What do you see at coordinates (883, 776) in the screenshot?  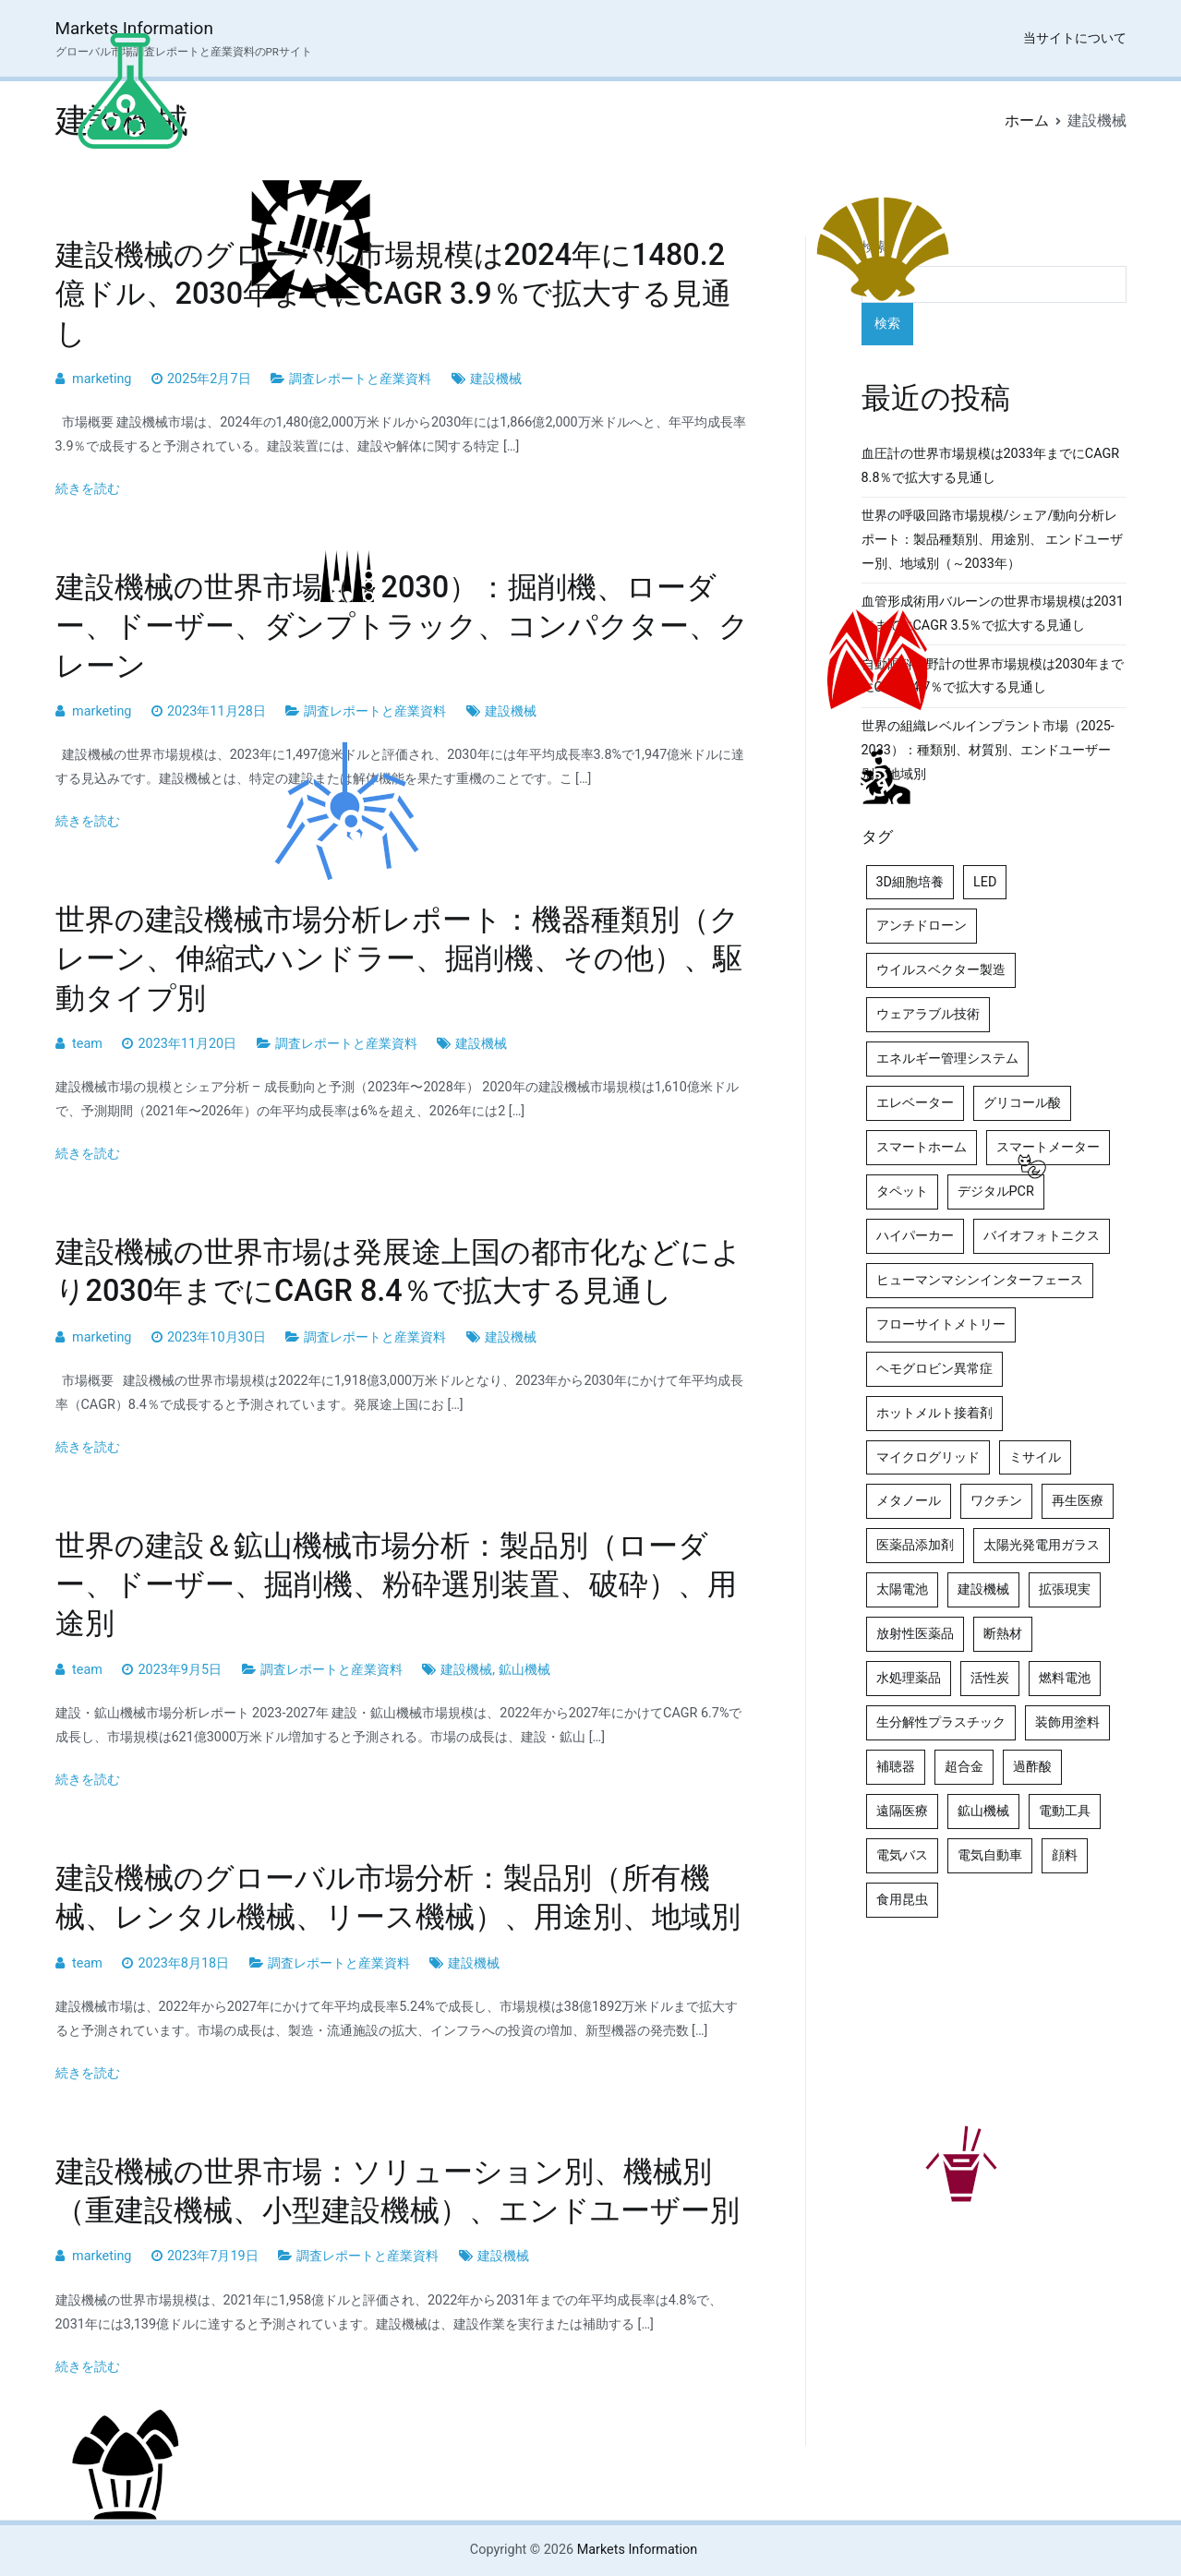 I see `strength tarot card icon` at bounding box center [883, 776].